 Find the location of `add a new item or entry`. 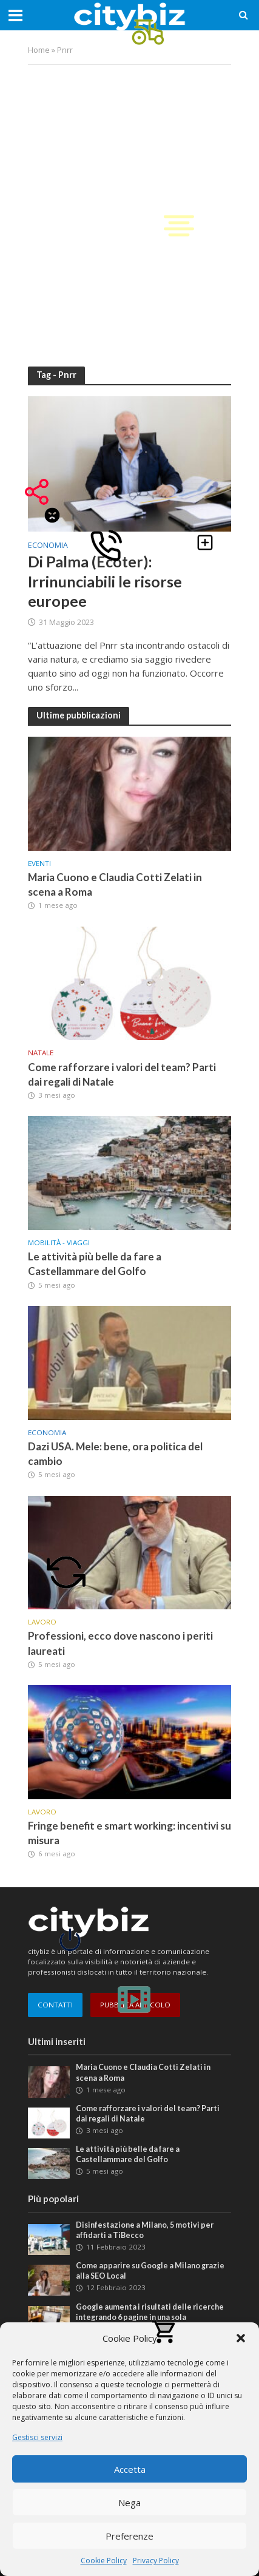

add a new item or entry is located at coordinates (205, 543).